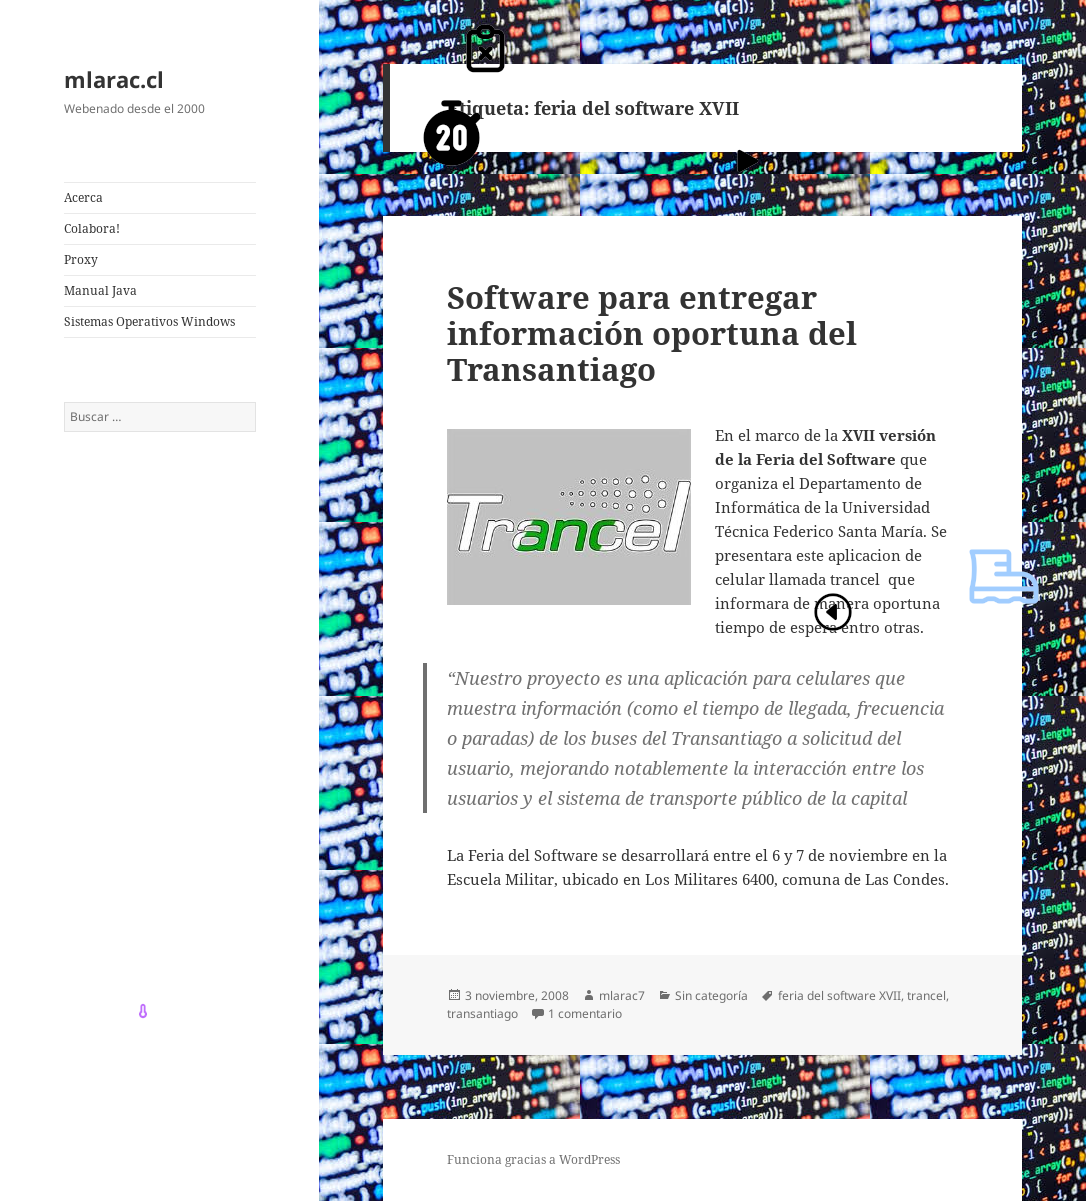  Describe the element at coordinates (833, 612) in the screenshot. I see `go back to the previous screen` at that location.